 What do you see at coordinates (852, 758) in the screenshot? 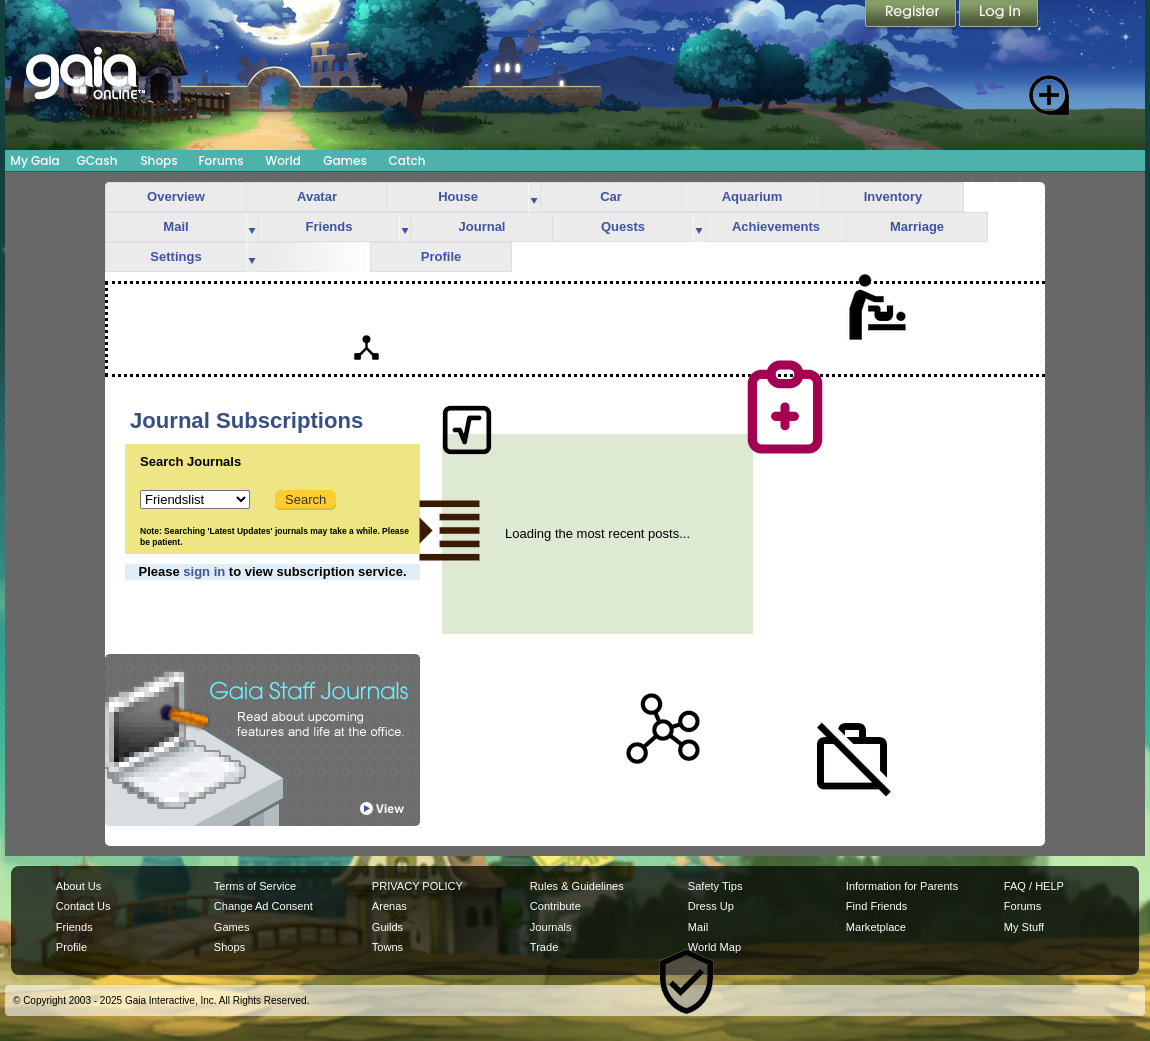
I see `work mode disabled or unavailable` at bounding box center [852, 758].